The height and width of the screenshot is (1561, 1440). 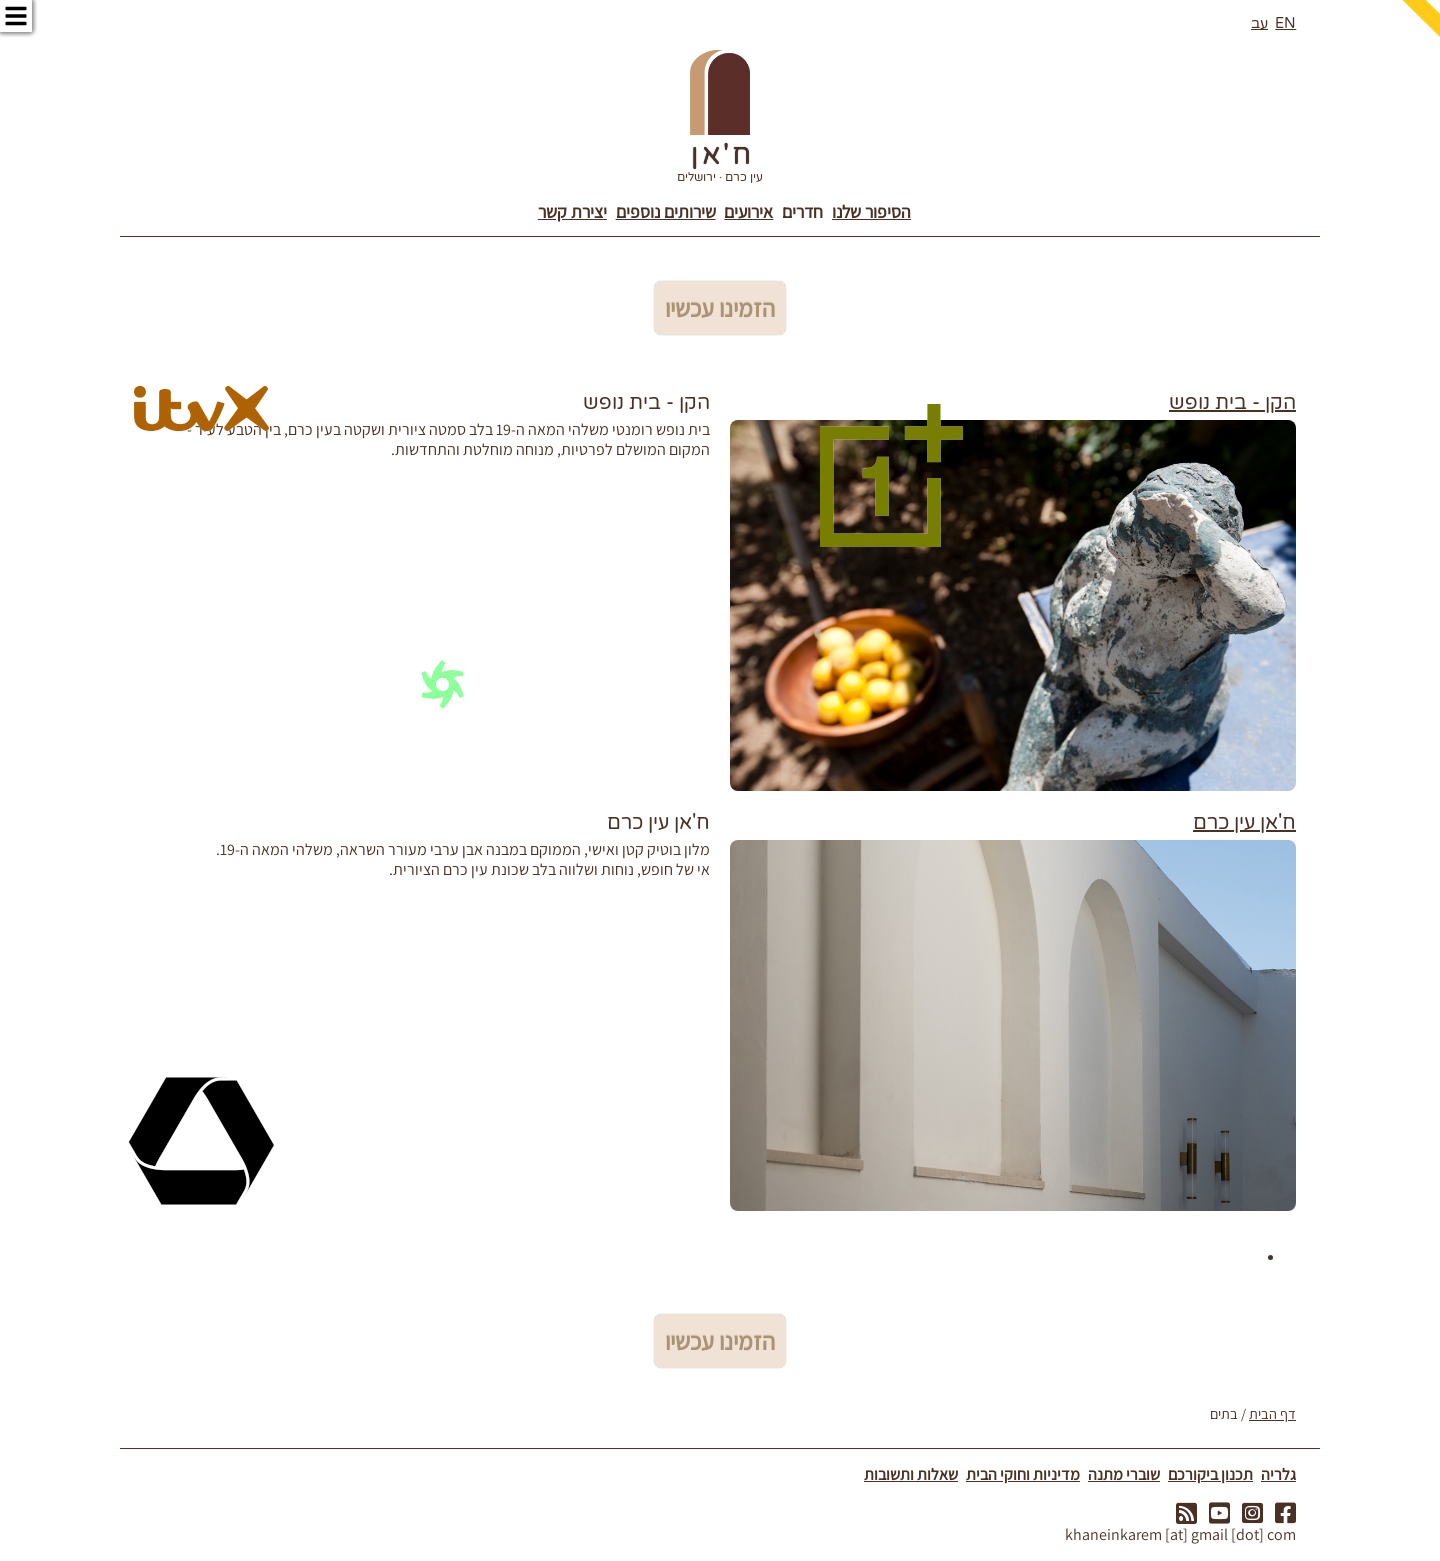 I want to click on OnePlus brand logo, so click(x=891, y=475).